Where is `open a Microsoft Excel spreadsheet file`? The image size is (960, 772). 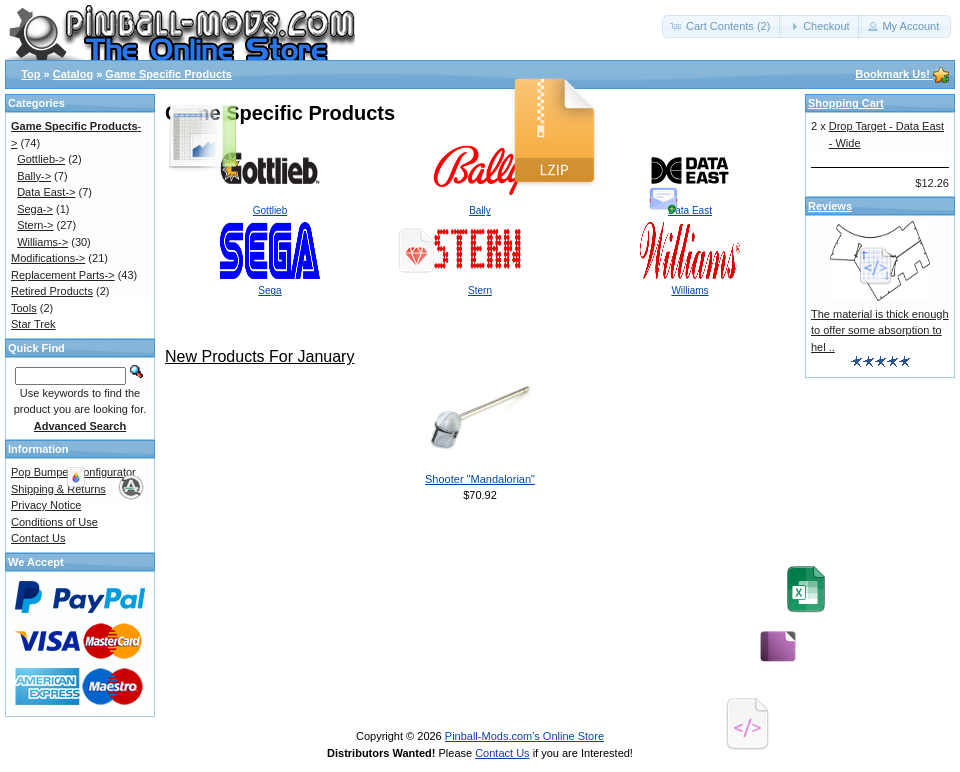
open a Microsoft Excel spreadsheet file is located at coordinates (806, 589).